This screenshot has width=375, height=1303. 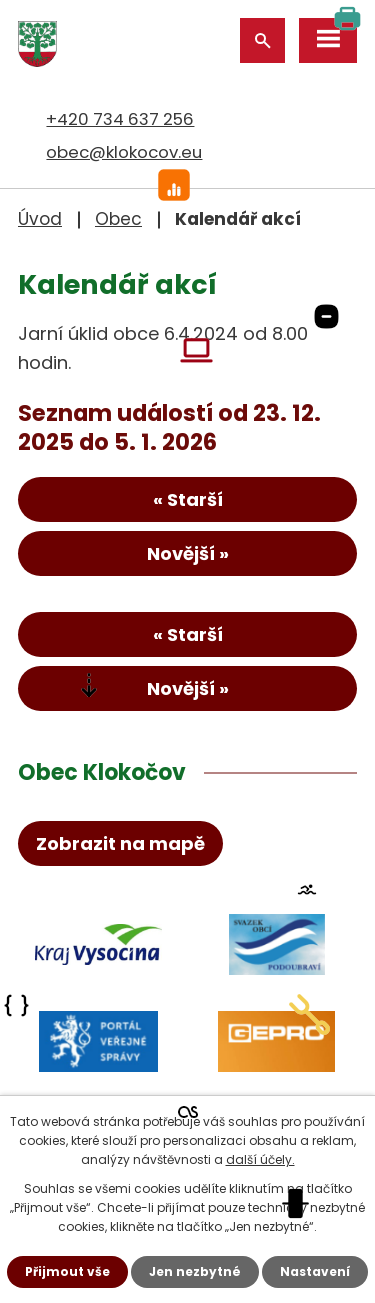 What do you see at coordinates (16, 1005) in the screenshot?
I see `insert code block or code snippet` at bounding box center [16, 1005].